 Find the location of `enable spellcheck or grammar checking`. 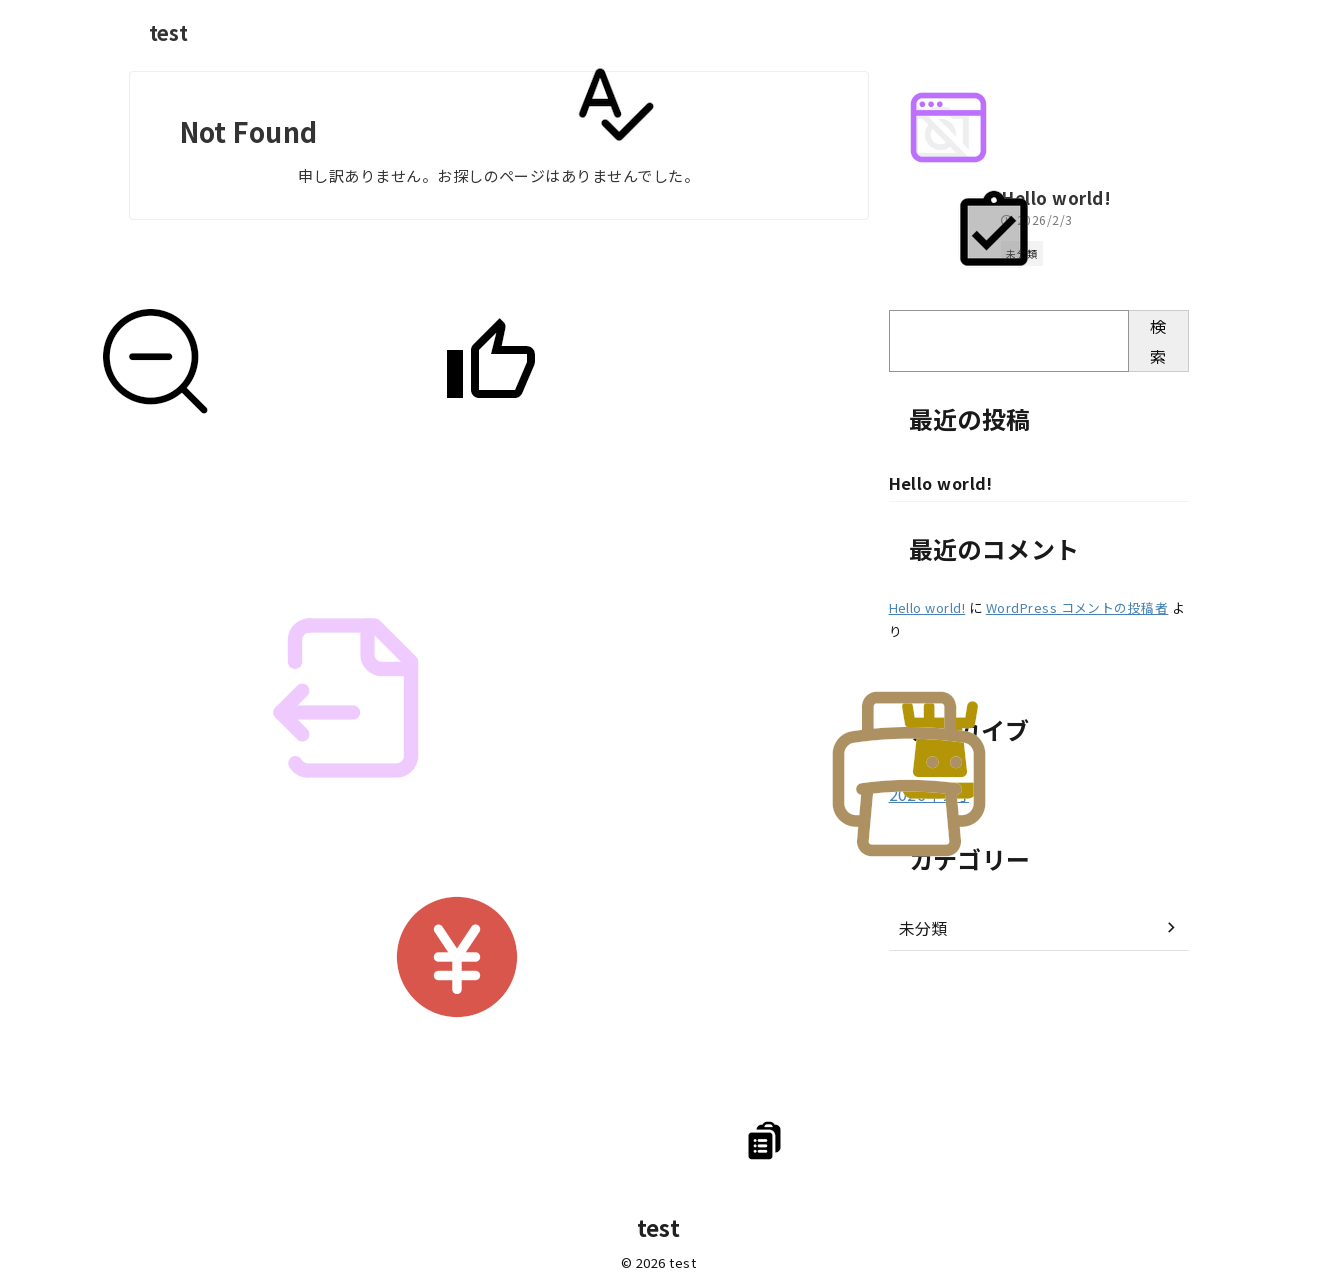

enable spellcheck or grammar checking is located at coordinates (613, 102).